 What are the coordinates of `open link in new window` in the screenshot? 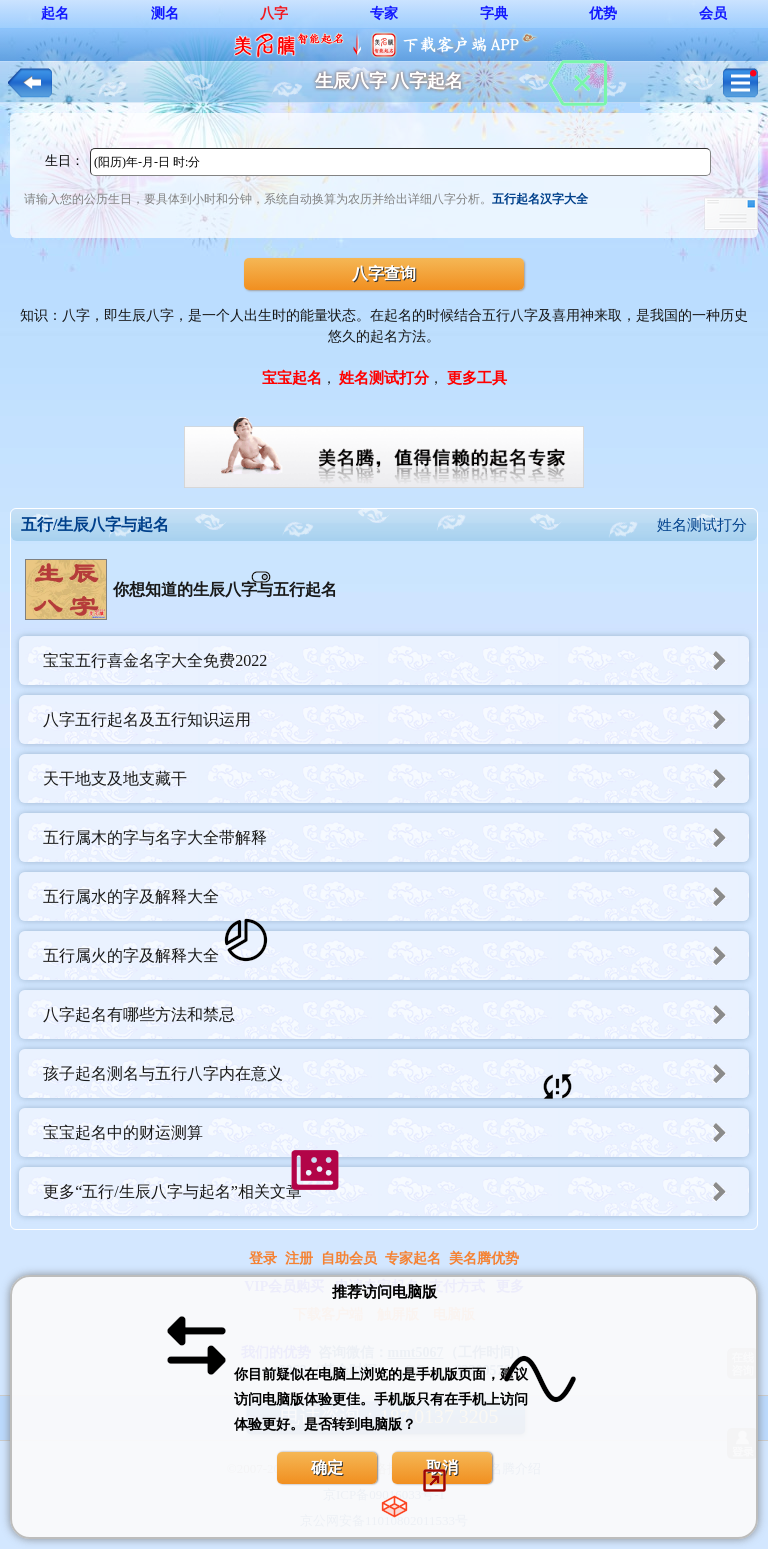 It's located at (434, 1480).